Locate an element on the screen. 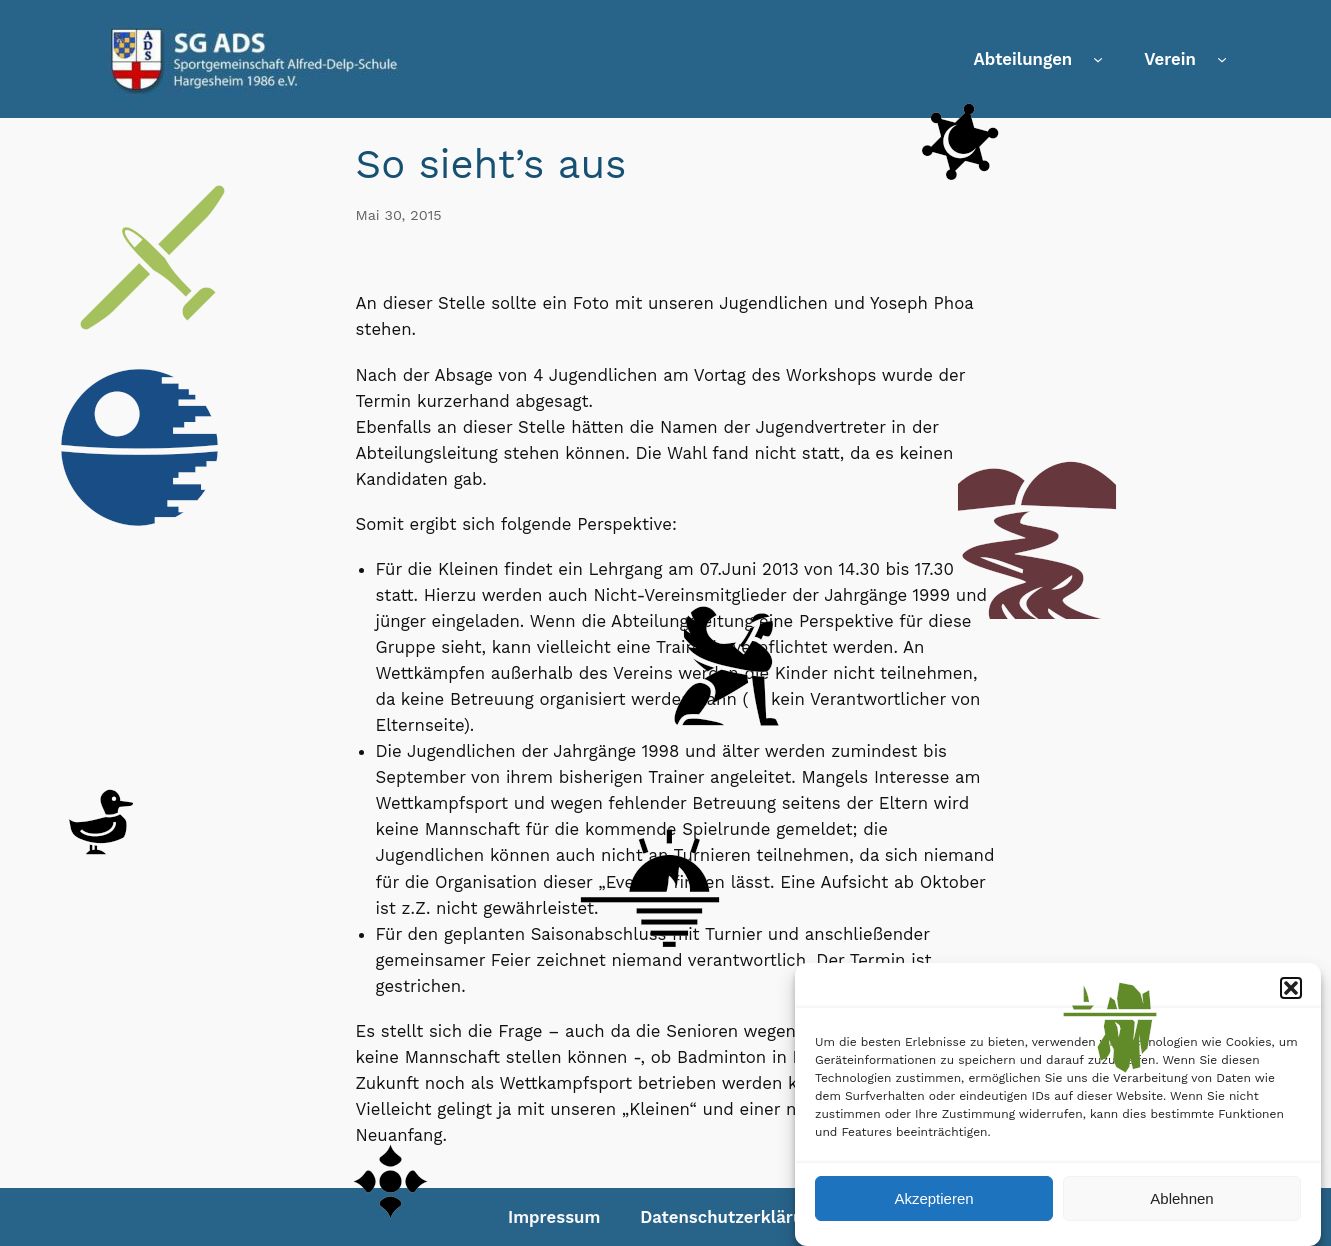 The width and height of the screenshot is (1331, 1246). view river or waterway on map is located at coordinates (1037, 540).